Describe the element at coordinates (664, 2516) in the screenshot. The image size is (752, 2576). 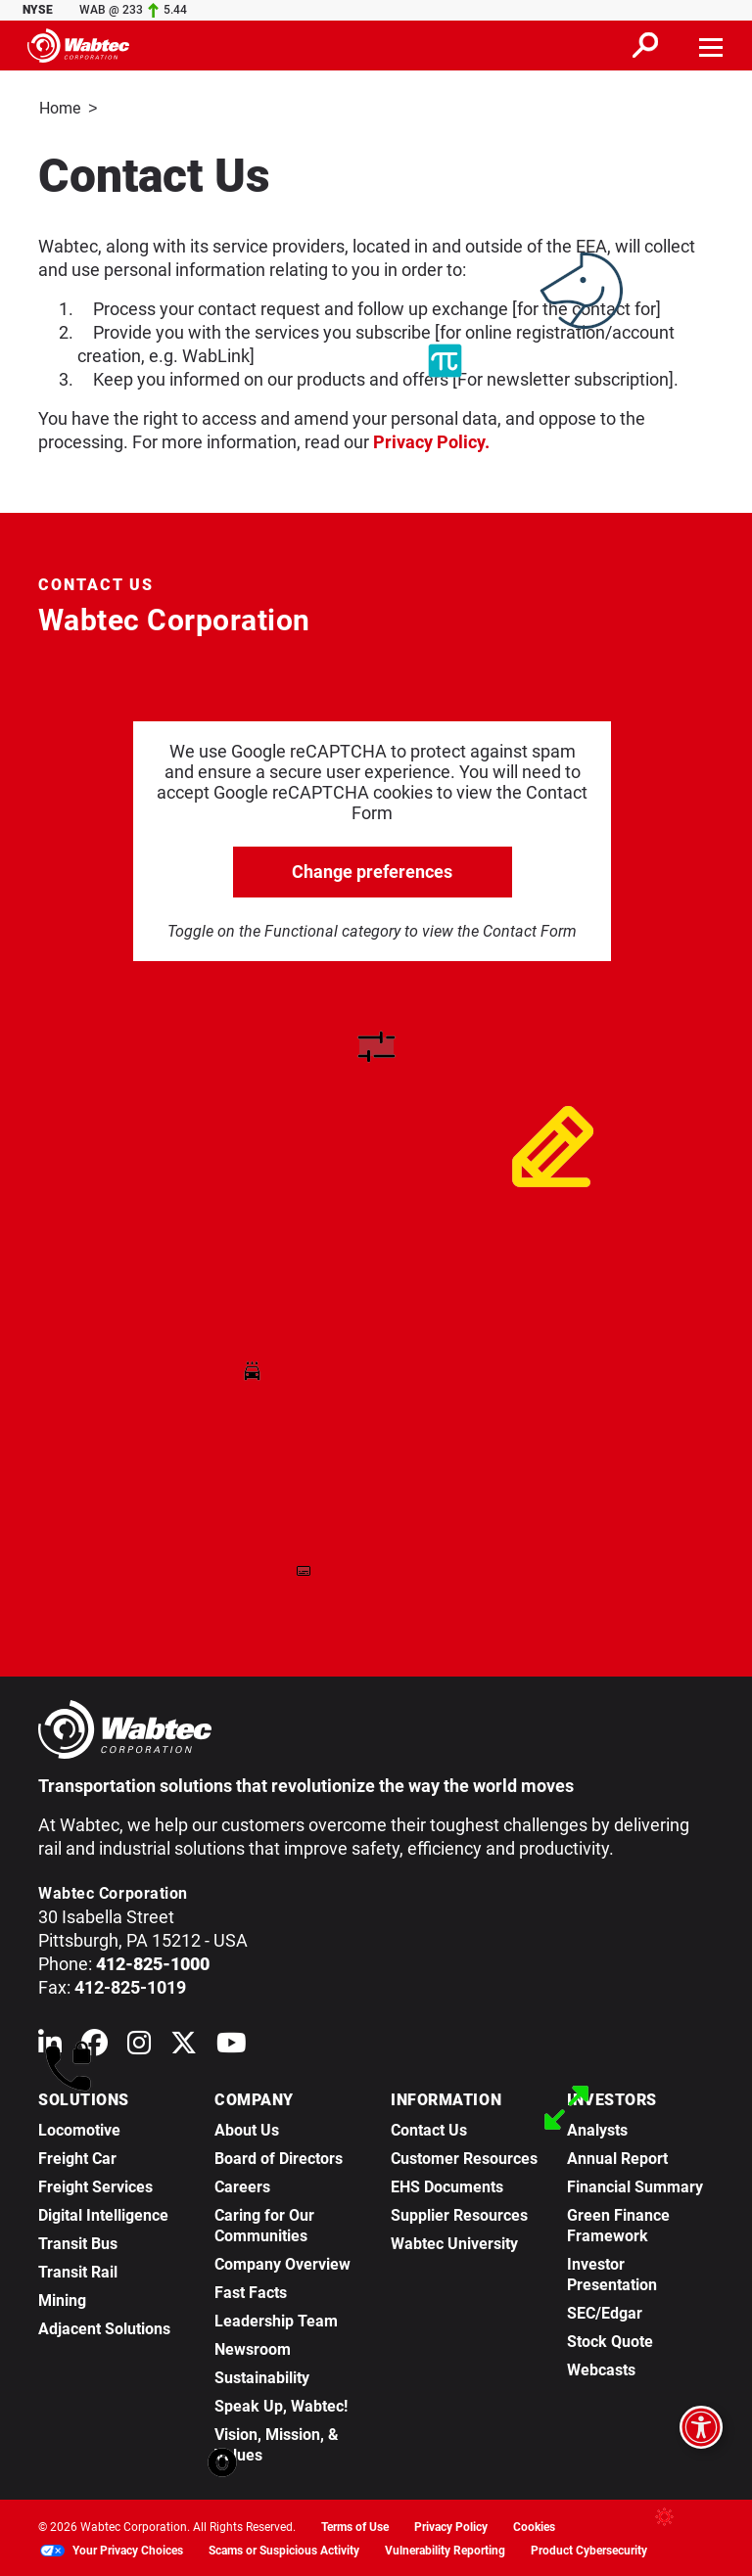
I see `decrease screen brightness` at that location.